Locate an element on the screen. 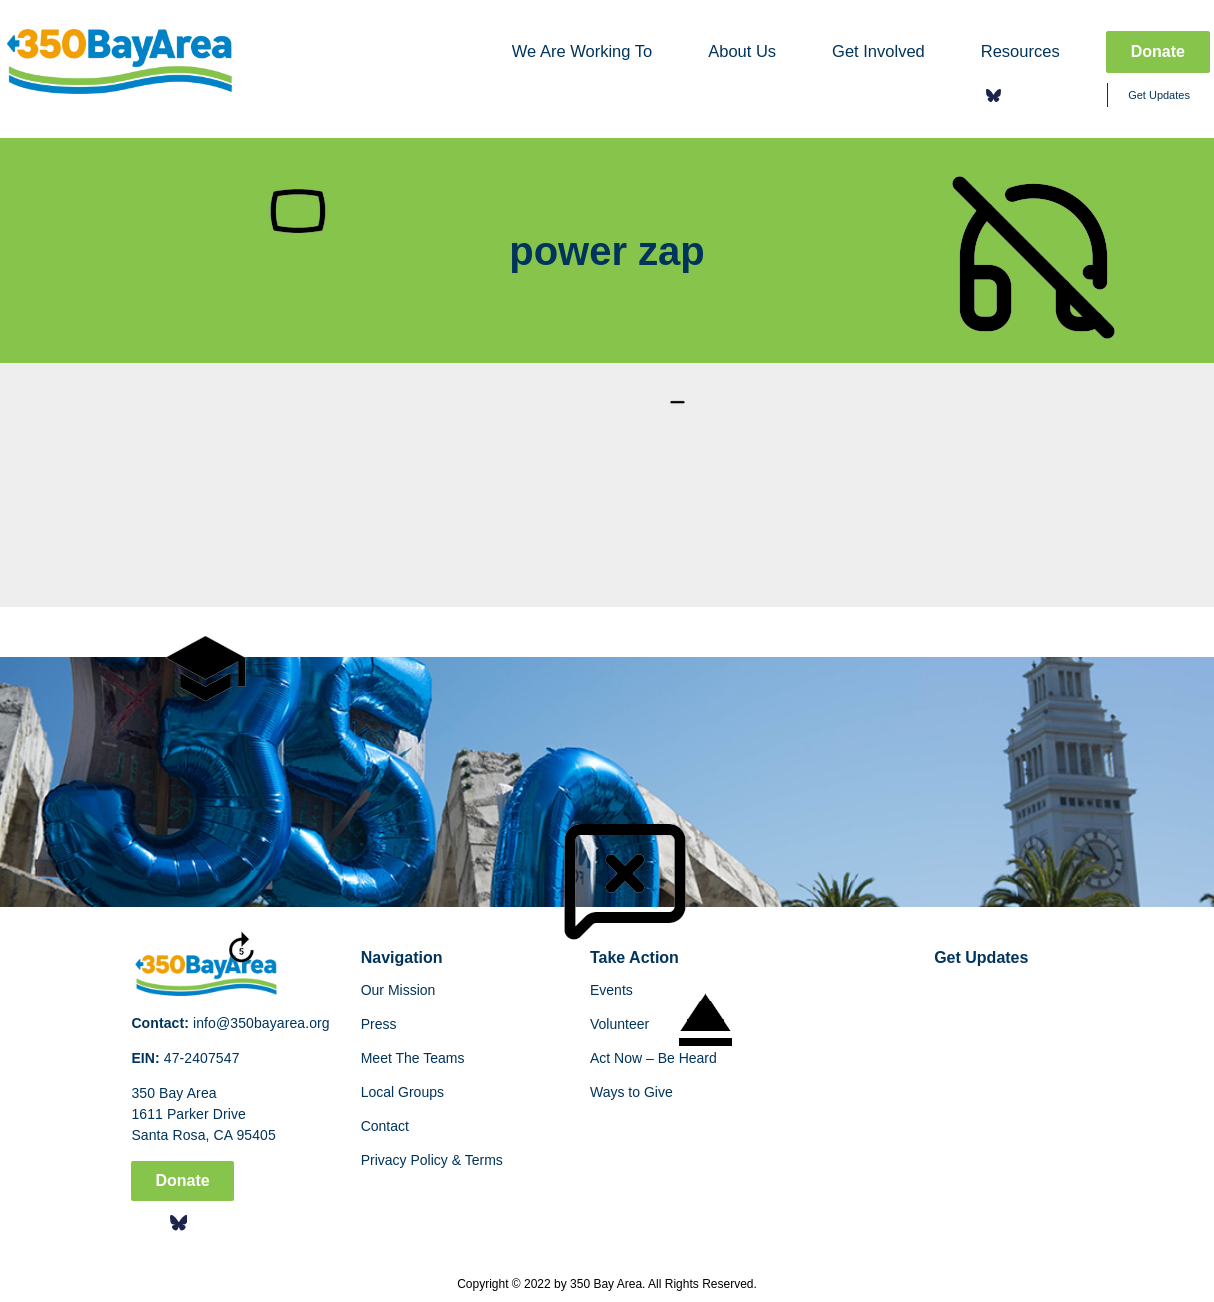 The height and width of the screenshot is (1302, 1214). eject removable media or disc is located at coordinates (705, 1019).